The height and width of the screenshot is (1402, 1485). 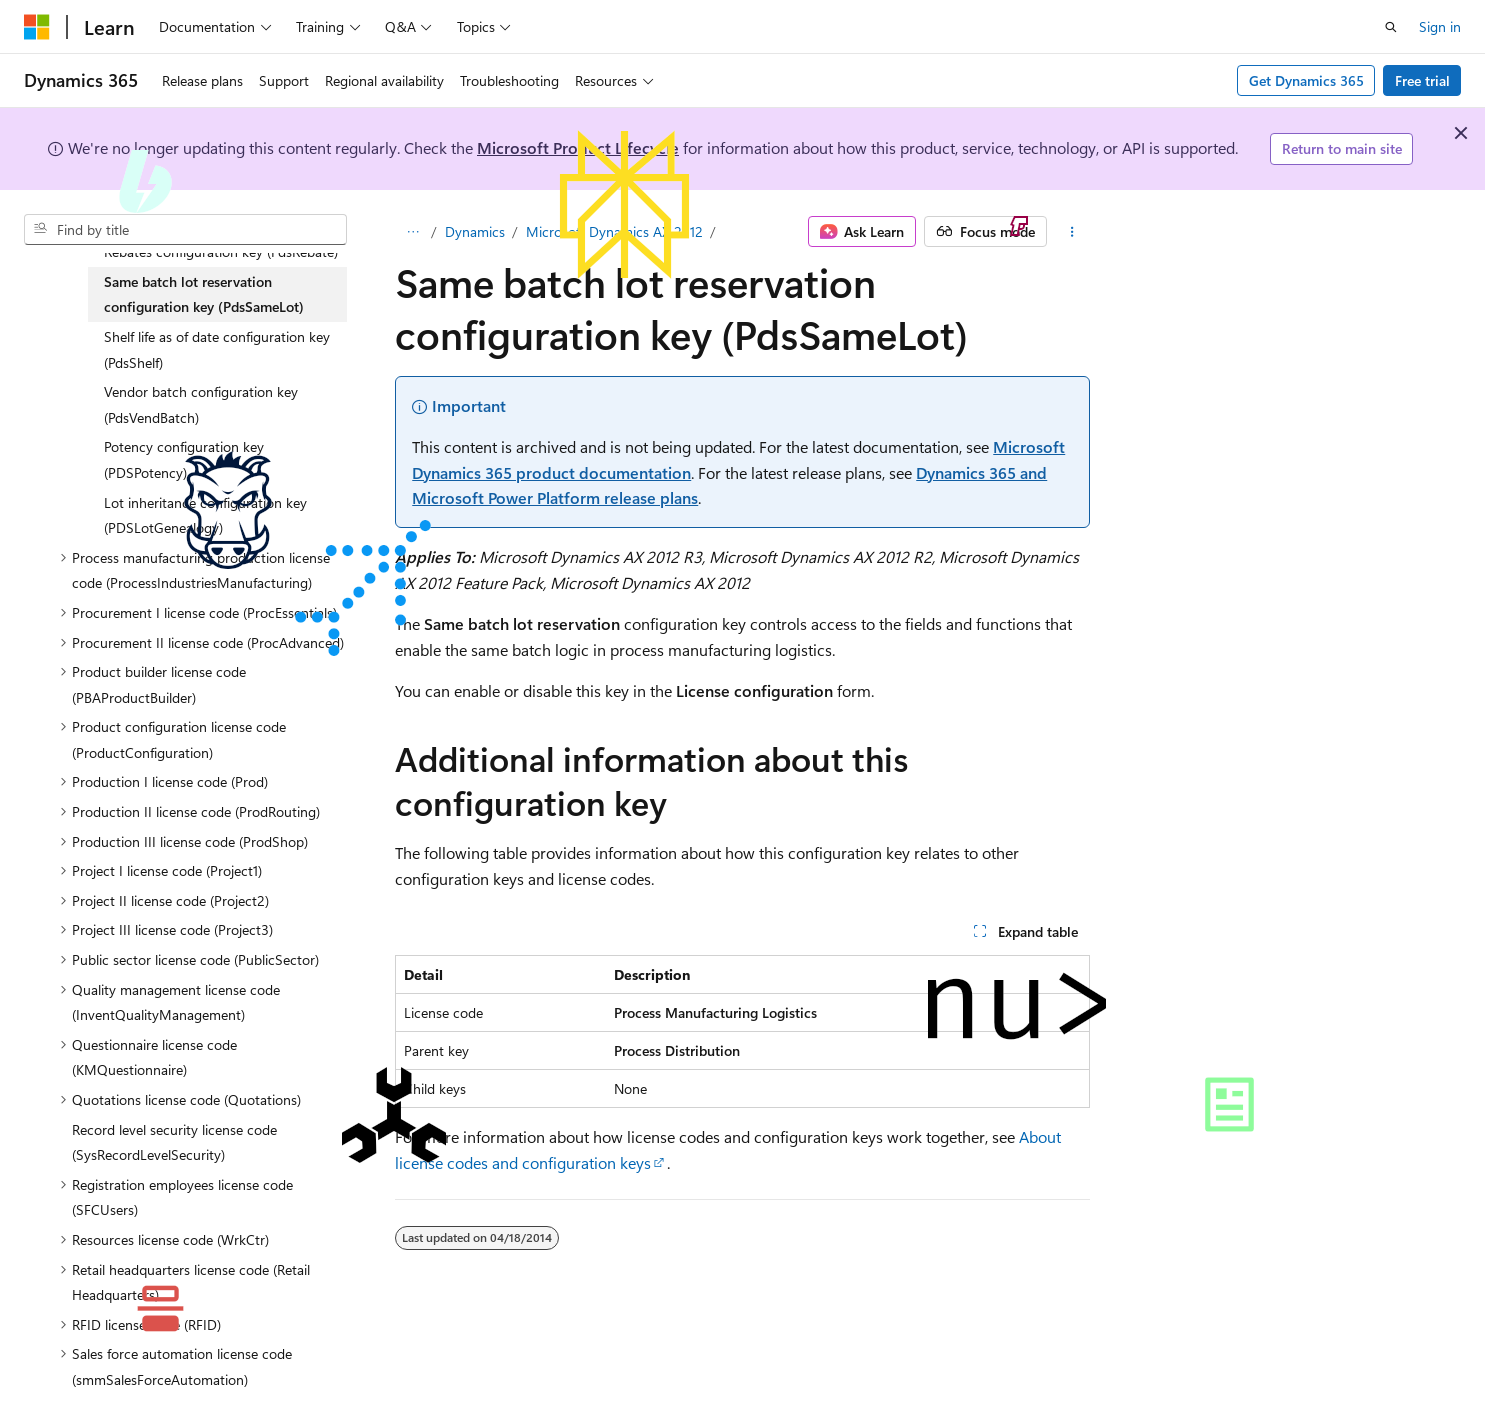 What do you see at coordinates (624, 204) in the screenshot?
I see `open perplexity ai app` at bounding box center [624, 204].